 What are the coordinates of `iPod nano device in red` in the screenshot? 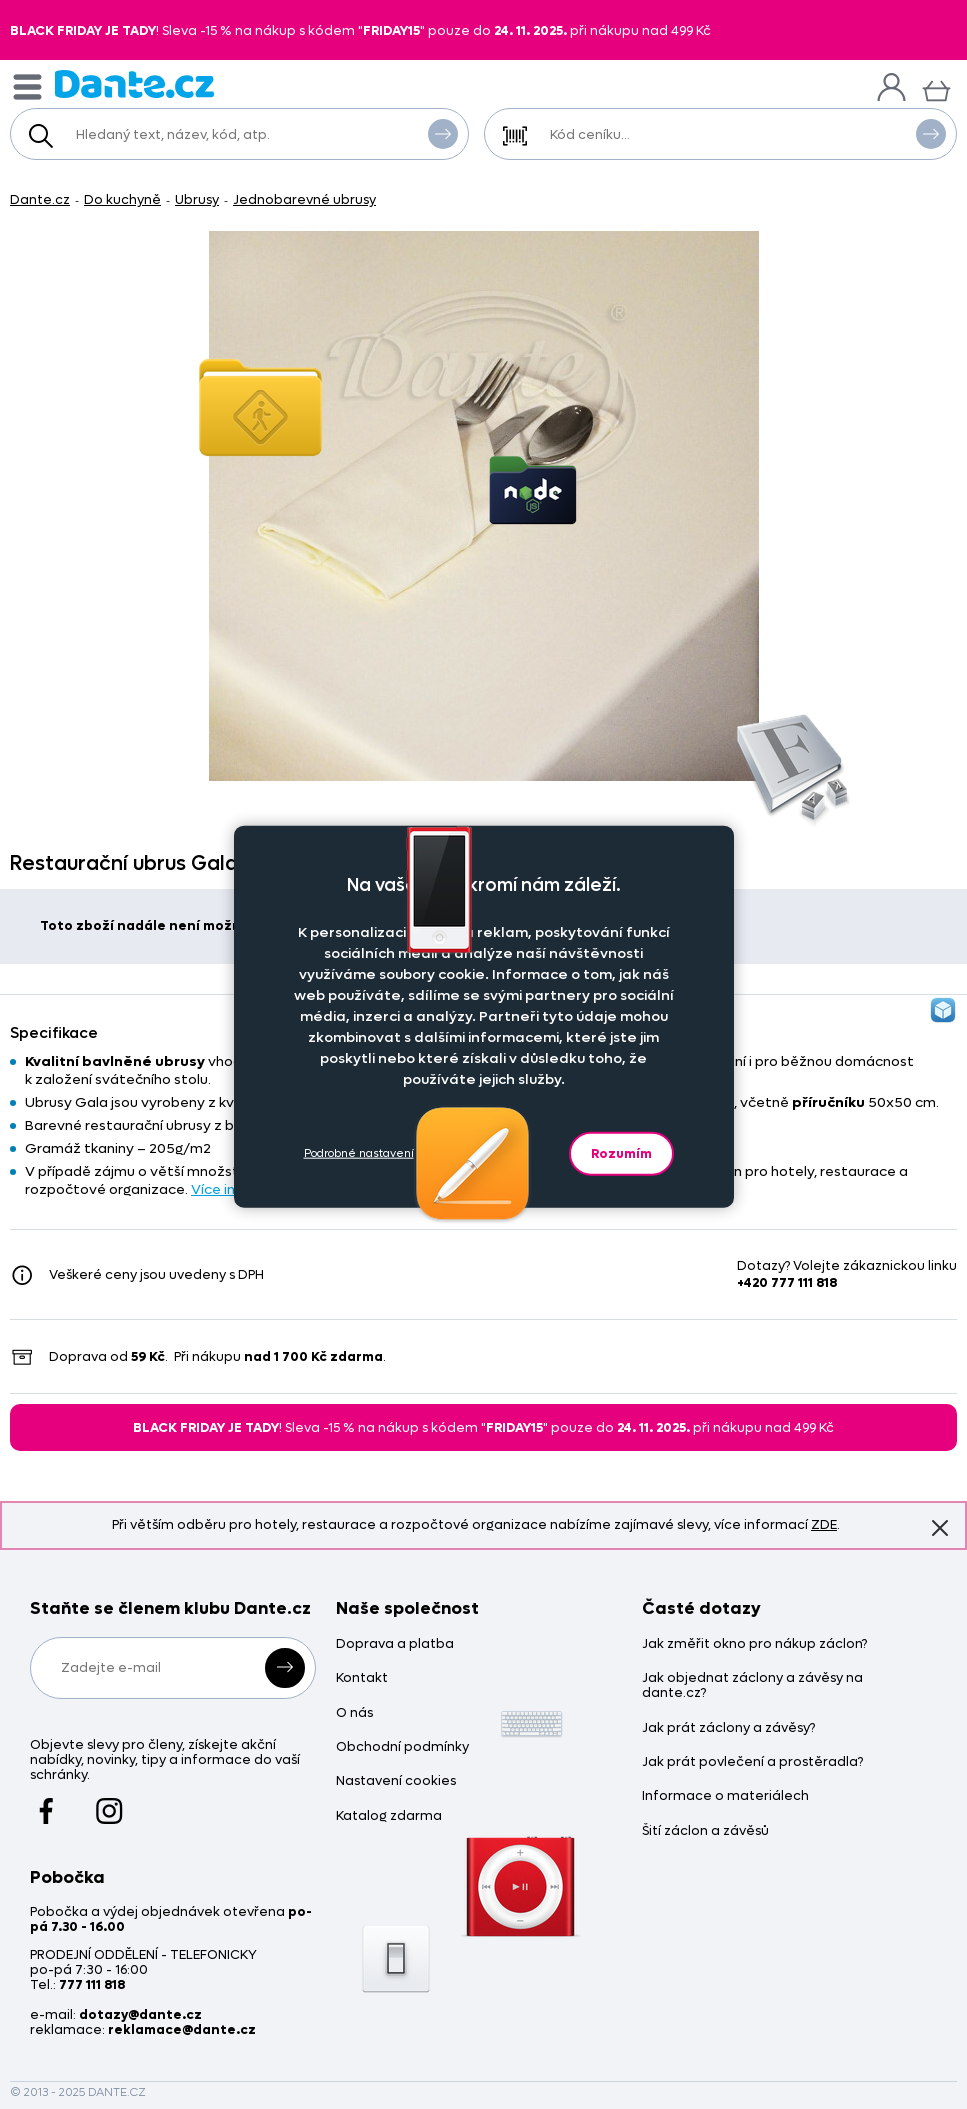 It's located at (439, 890).